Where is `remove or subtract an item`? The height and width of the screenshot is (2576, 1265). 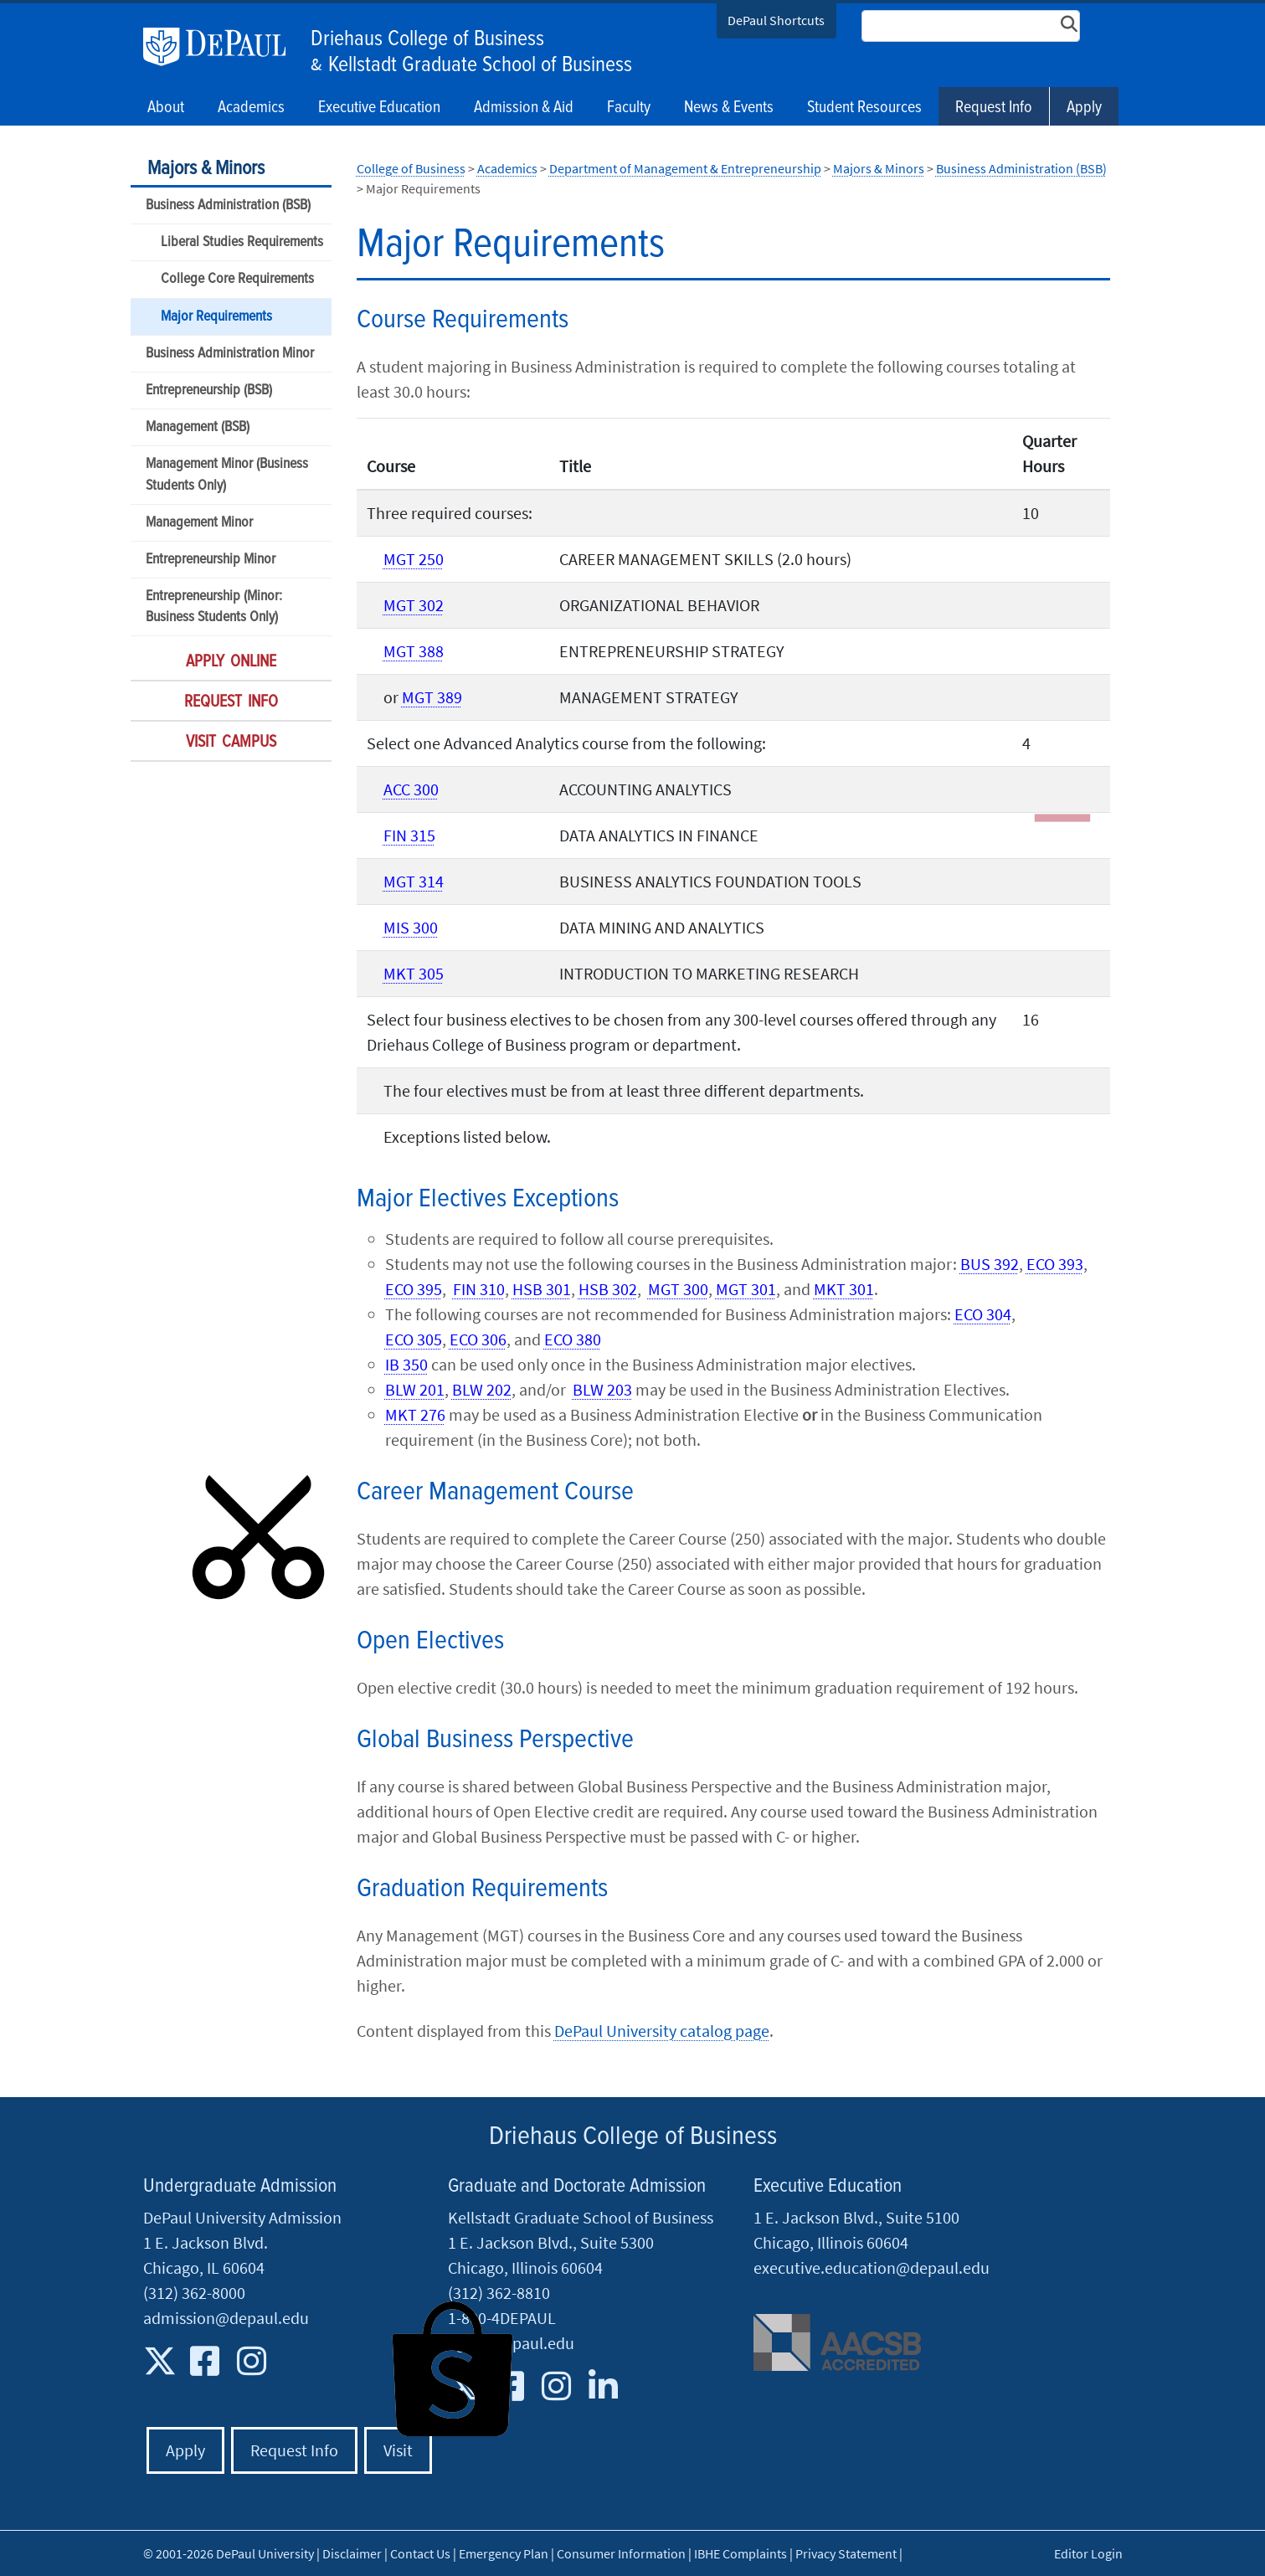
remove or subtract an item is located at coordinates (1062, 818).